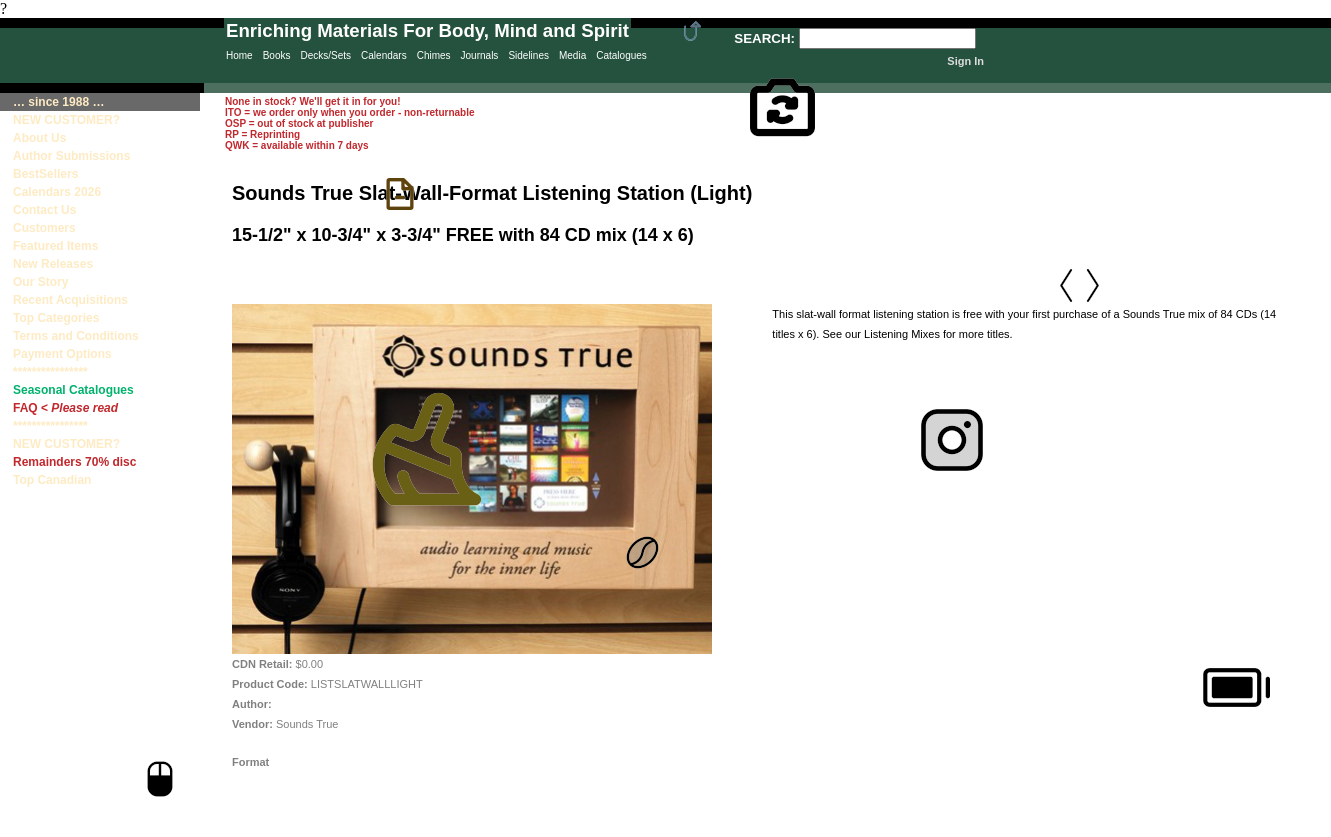 The image size is (1331, 837). I want to click on clear cache or temporary files, so click(425, 453).